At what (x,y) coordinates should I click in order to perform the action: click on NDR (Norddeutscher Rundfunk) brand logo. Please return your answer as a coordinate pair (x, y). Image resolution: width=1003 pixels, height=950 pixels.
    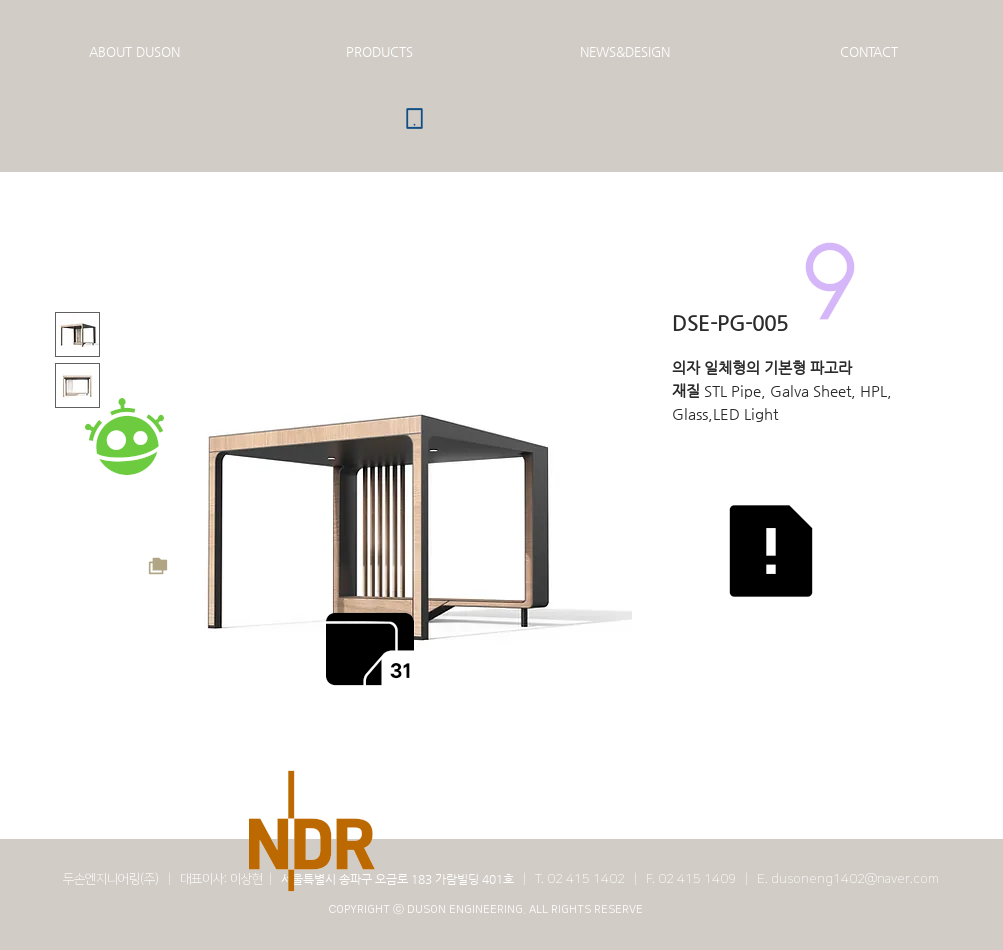
    Looking at the image, I should click on (312, 831).